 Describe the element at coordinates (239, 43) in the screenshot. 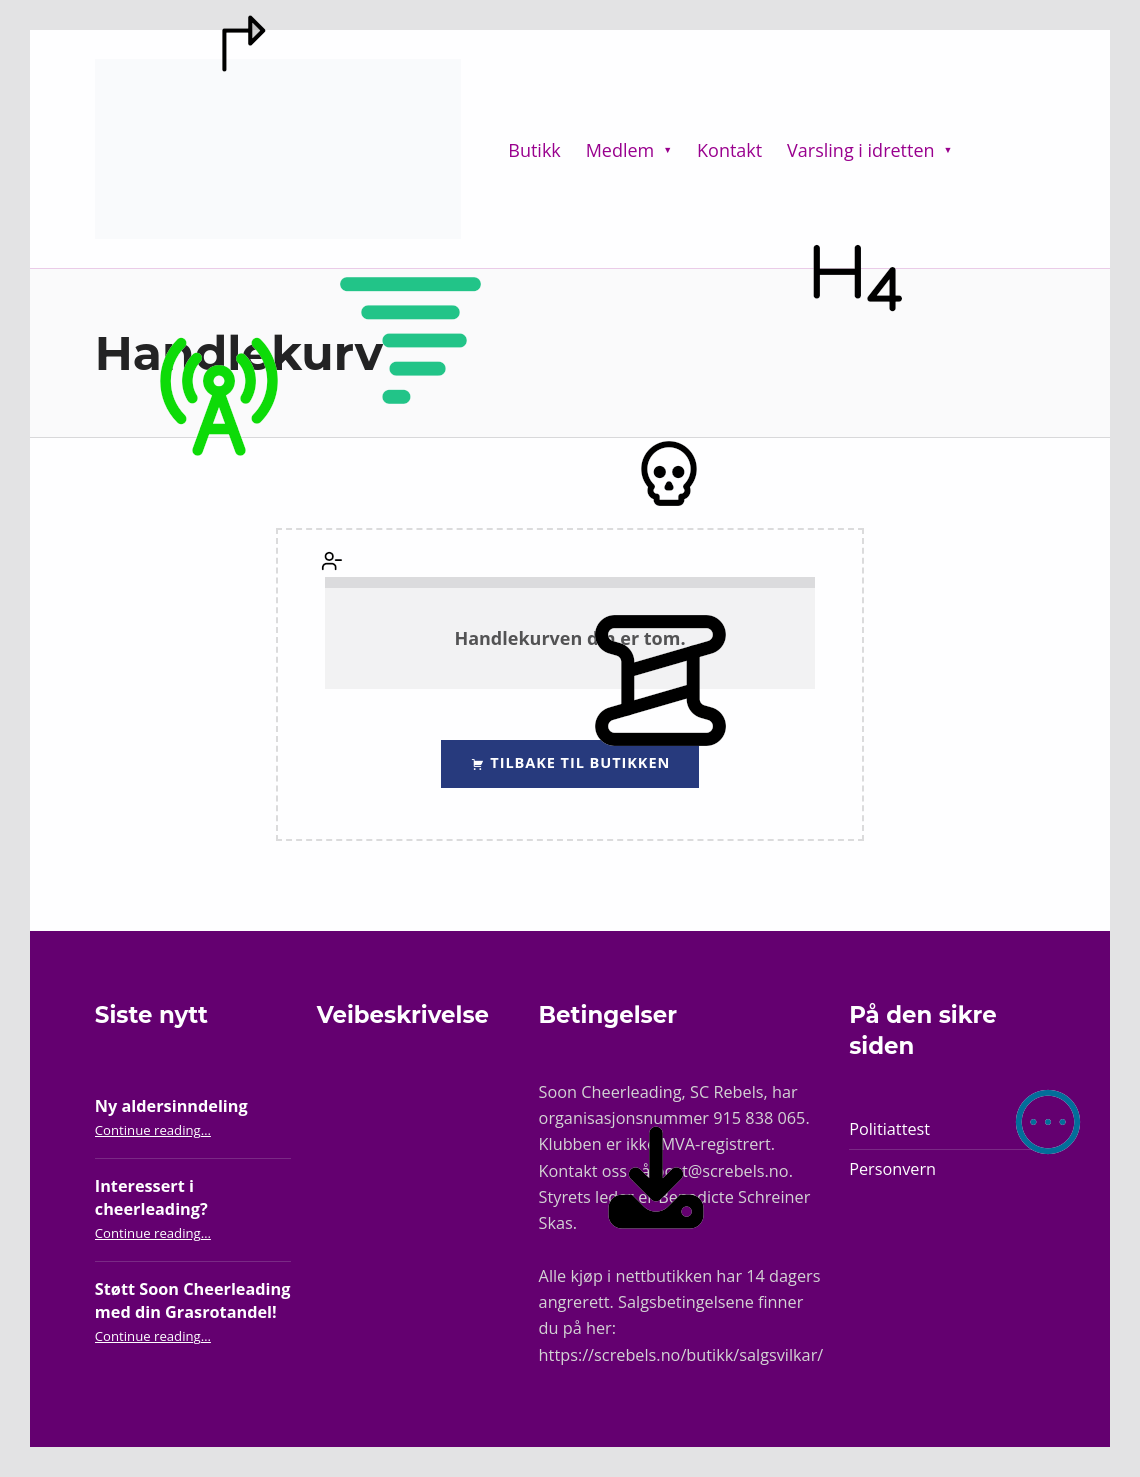

I see `redirect or forward content` at that location.